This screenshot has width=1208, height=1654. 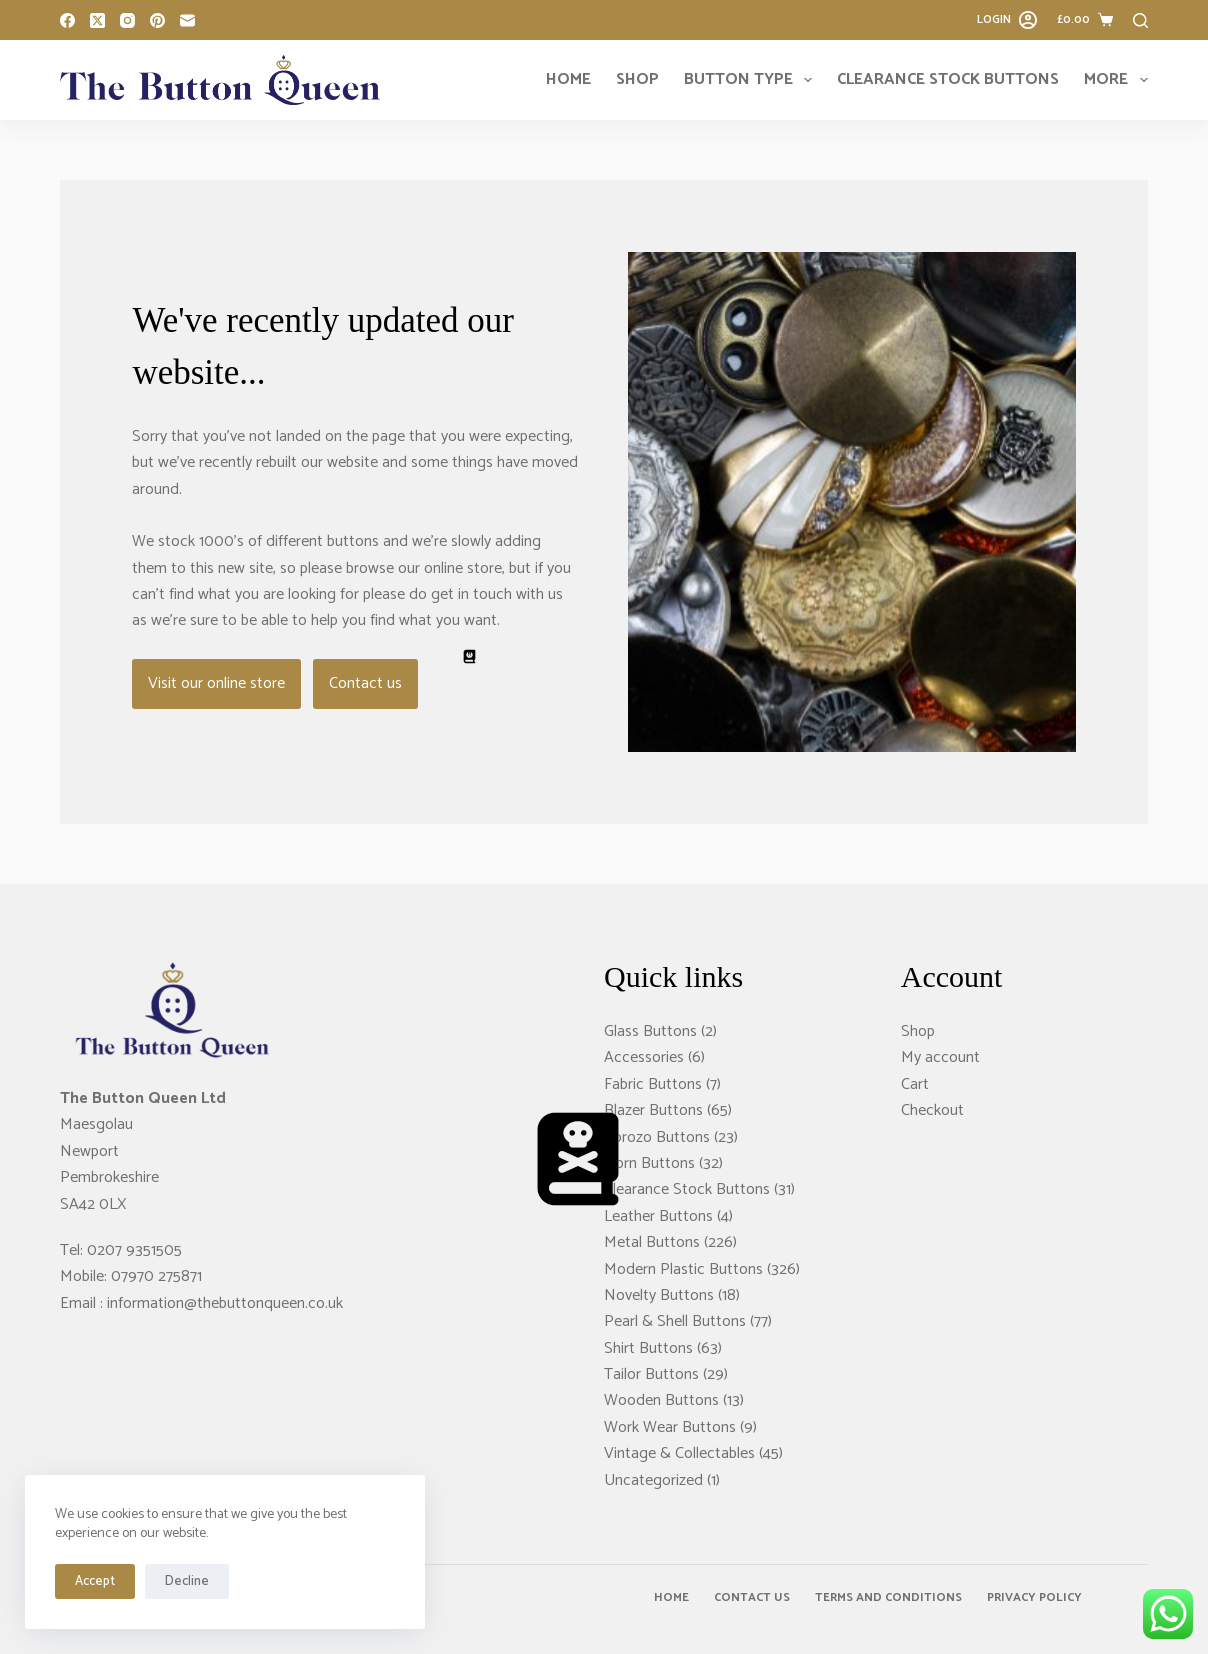 I want to click on access the journal of the whills or star wars lore reference, so click(x=469, y=656).